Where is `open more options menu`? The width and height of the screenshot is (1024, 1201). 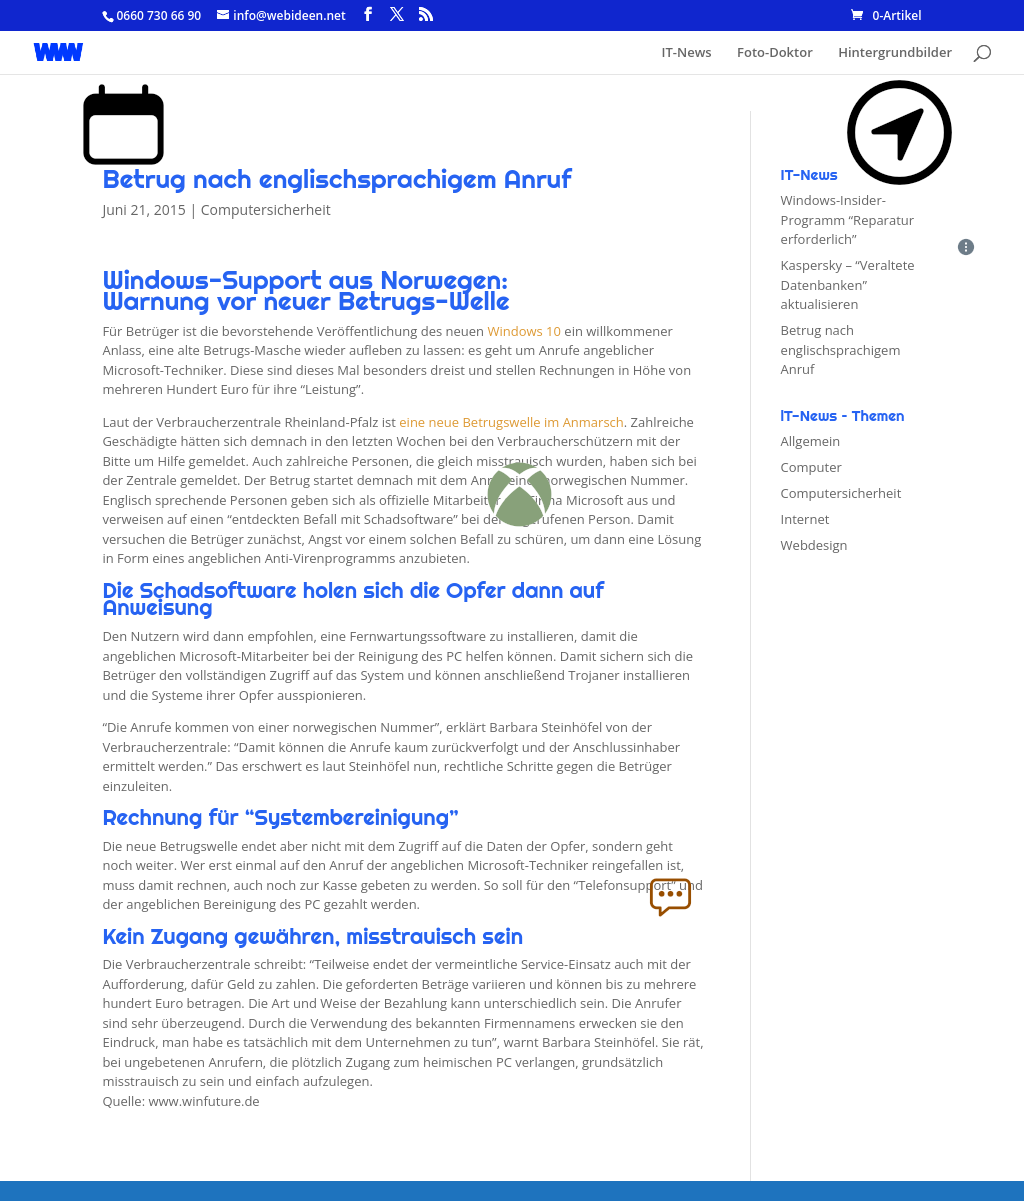
open more options menu is located at coordinates (966, 247).